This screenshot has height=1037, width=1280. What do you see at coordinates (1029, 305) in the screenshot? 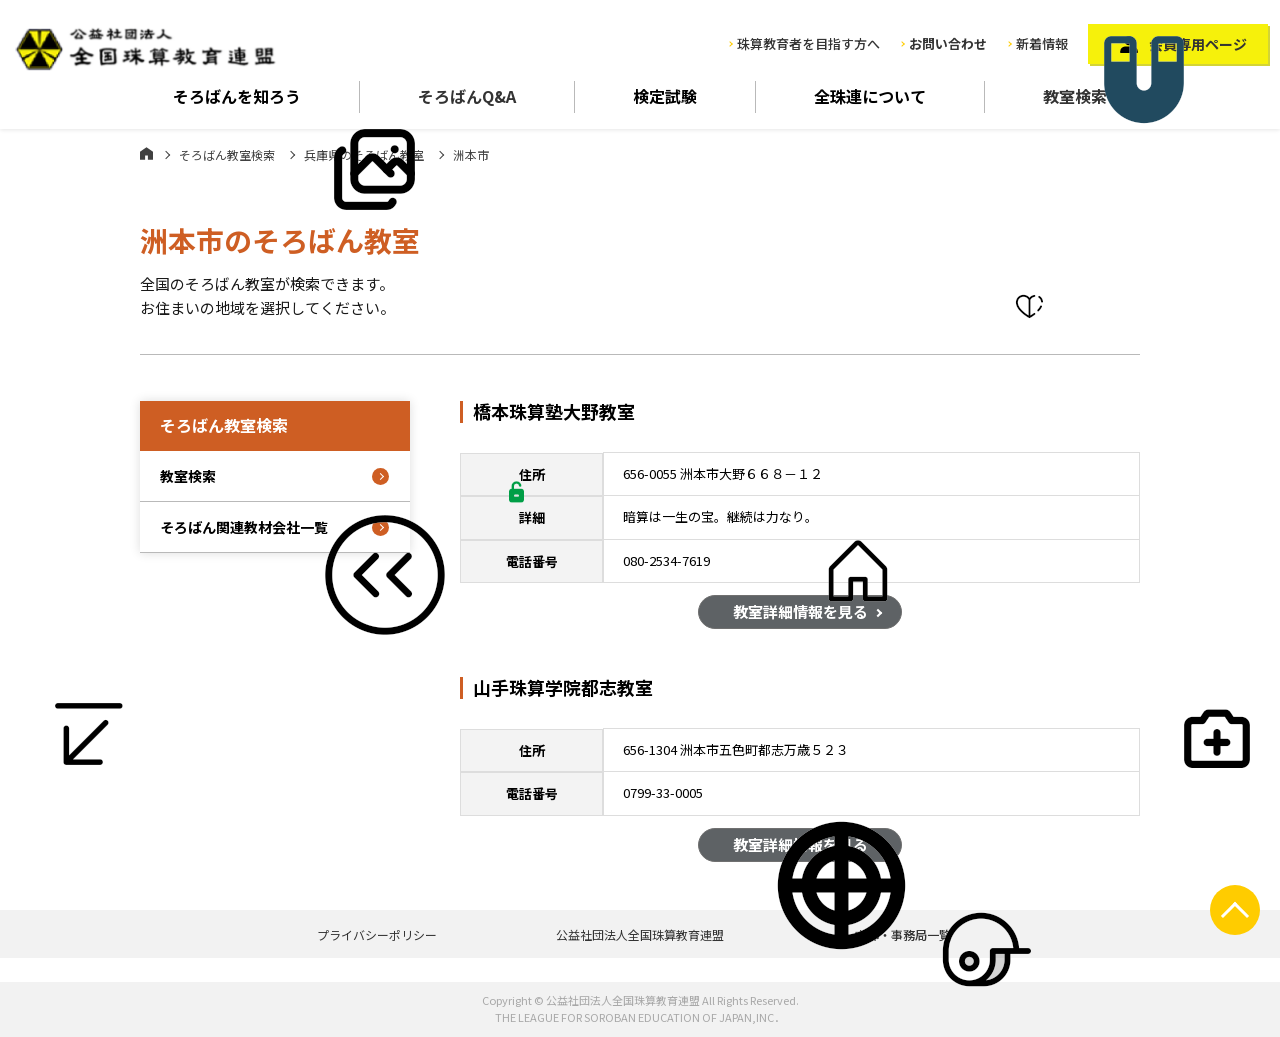
I see `indicates partial like or favorite status` at bounding box center [1029, 305].